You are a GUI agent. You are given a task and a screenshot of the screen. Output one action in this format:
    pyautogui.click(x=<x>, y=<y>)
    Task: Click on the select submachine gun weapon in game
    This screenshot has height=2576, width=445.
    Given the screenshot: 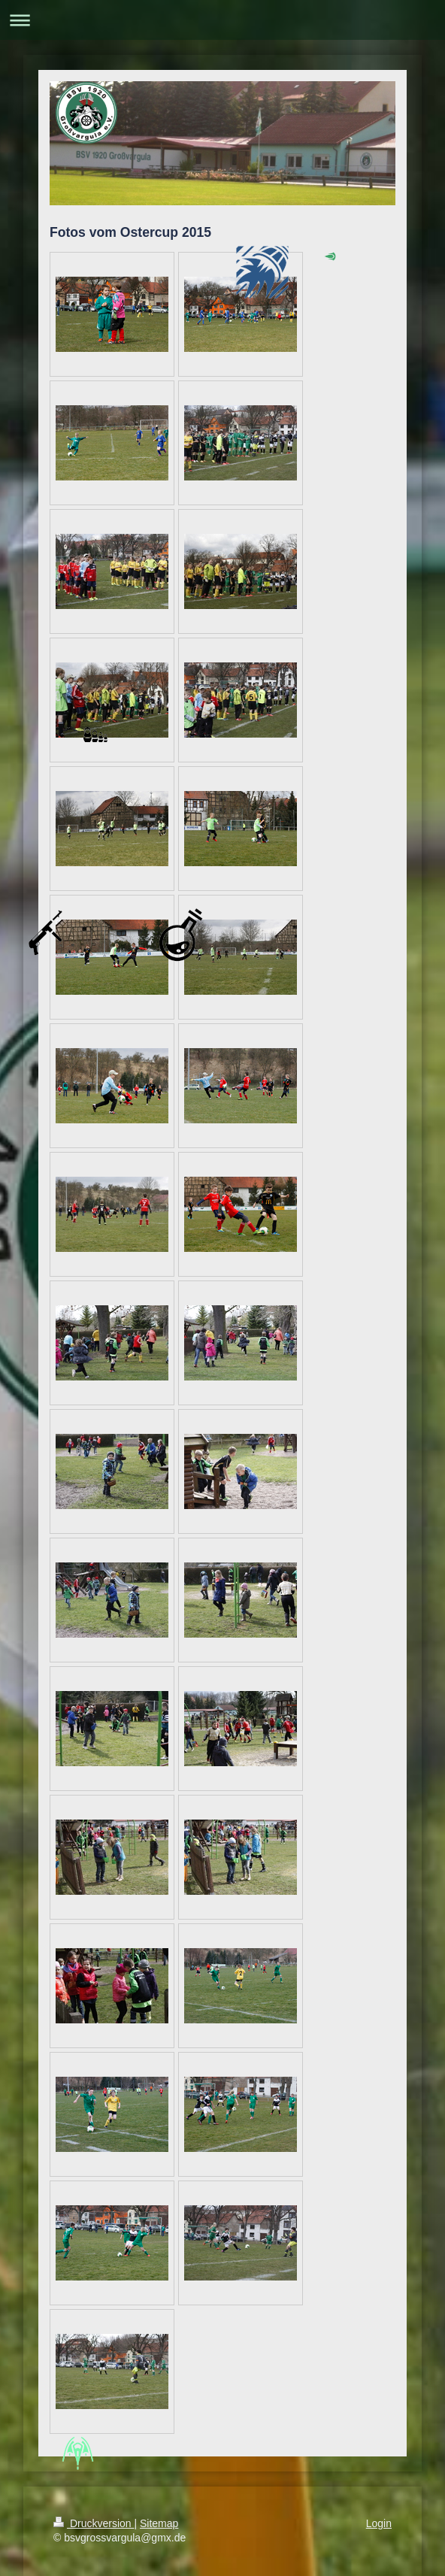 What is the action you would take?
    pyautogui.click(x=45, y=932)
    